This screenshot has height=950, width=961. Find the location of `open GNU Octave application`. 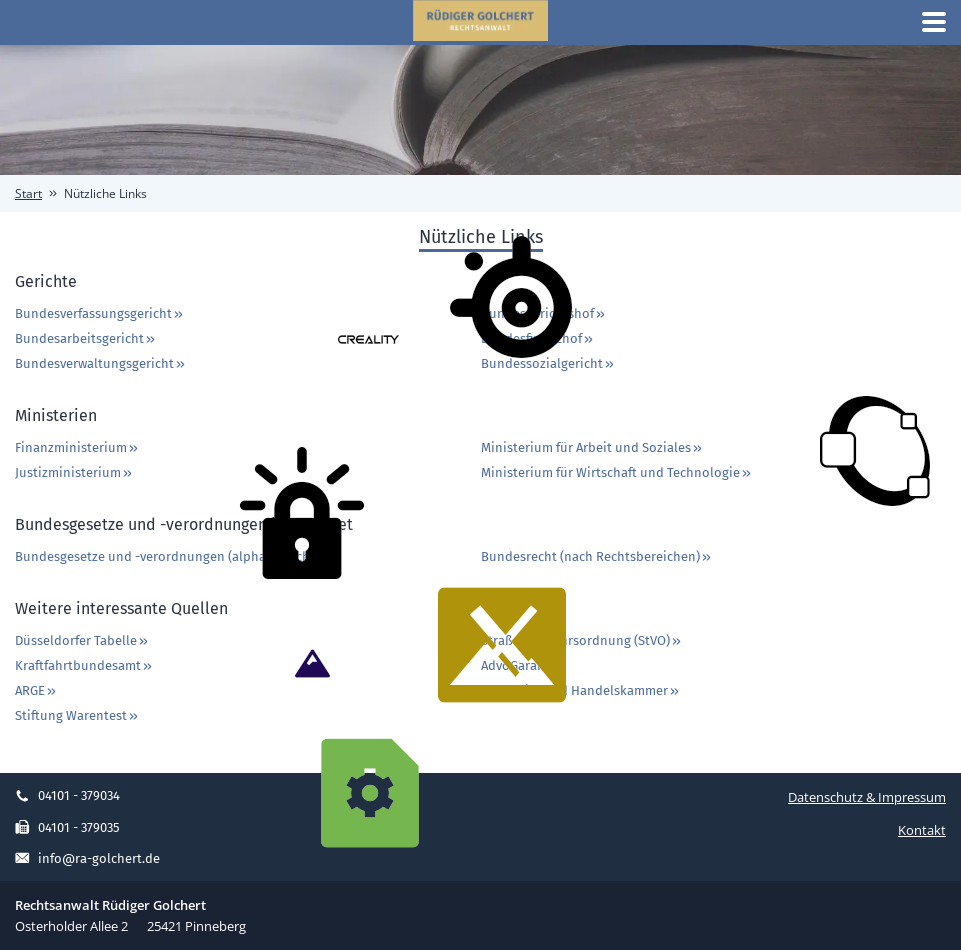

open GNU Octave application is located at coordinates (875, 451).